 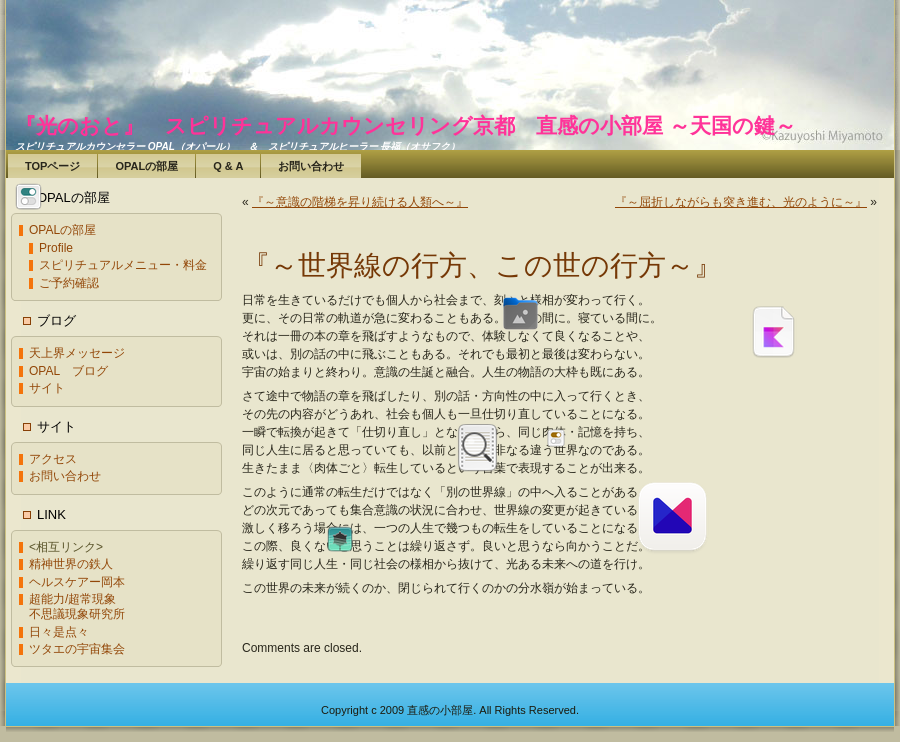 I want to click on launch the GNOME Mines puzzle game, so click(x=340, y=539).